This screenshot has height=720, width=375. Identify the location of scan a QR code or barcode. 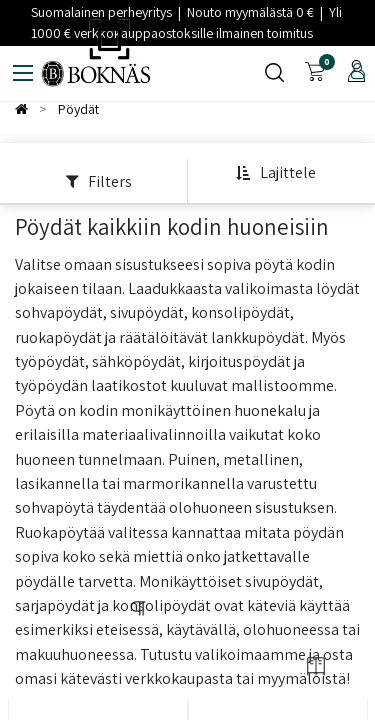
(109, 39).